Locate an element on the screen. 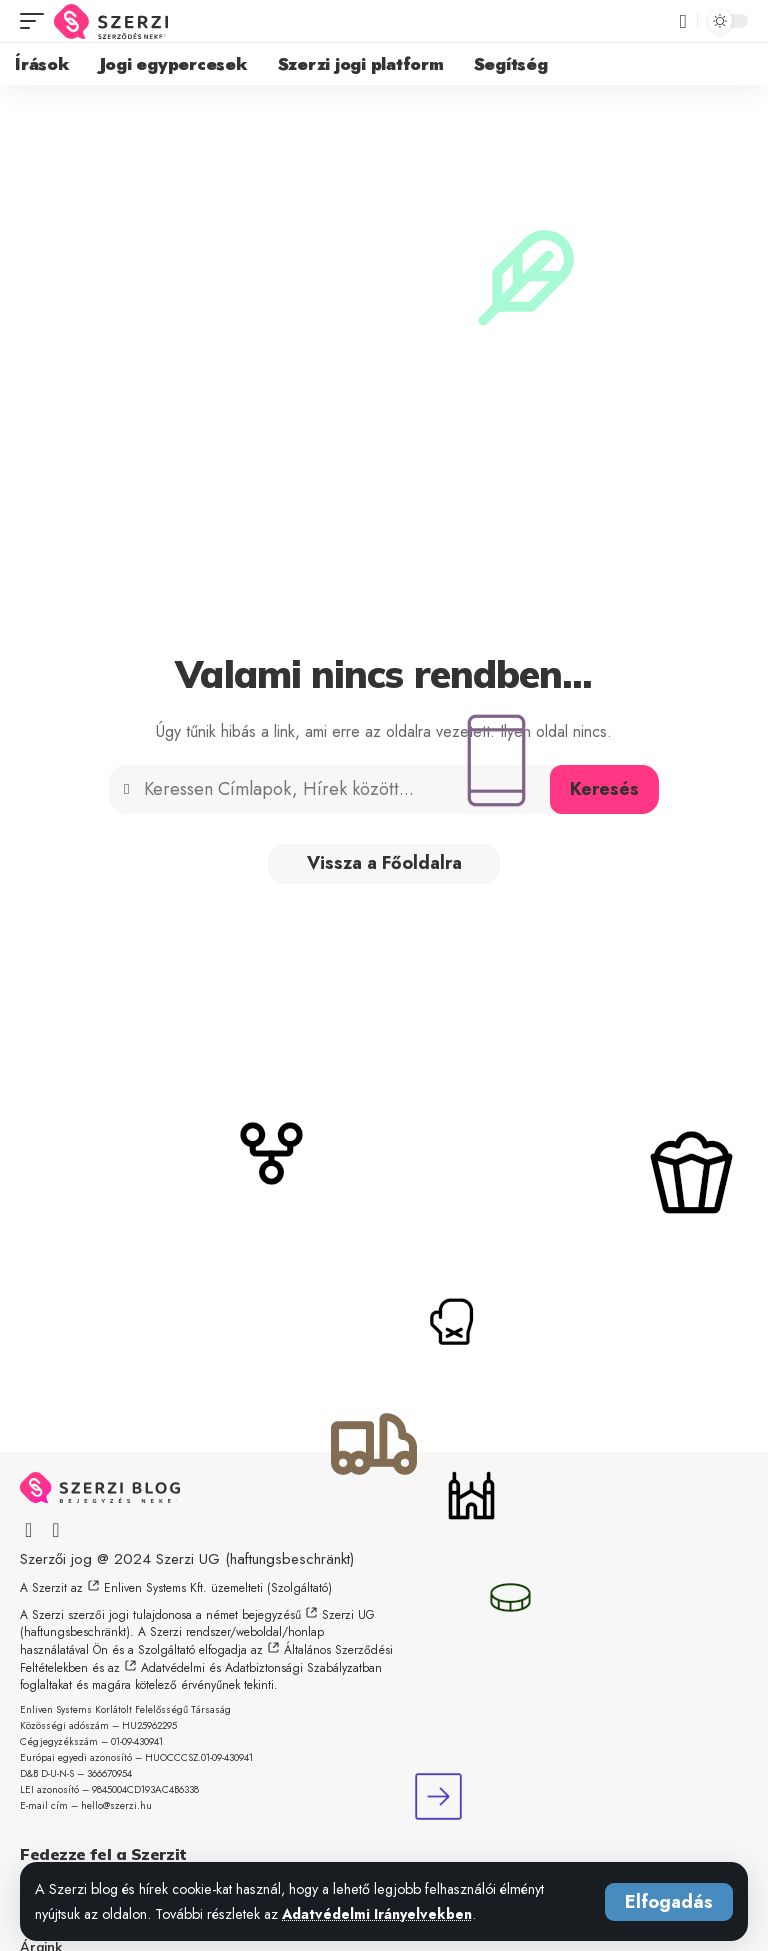 The width and height of the screenshot is (768, 1951). navigate to the next item or screen is located at coordinates (438, 1796).